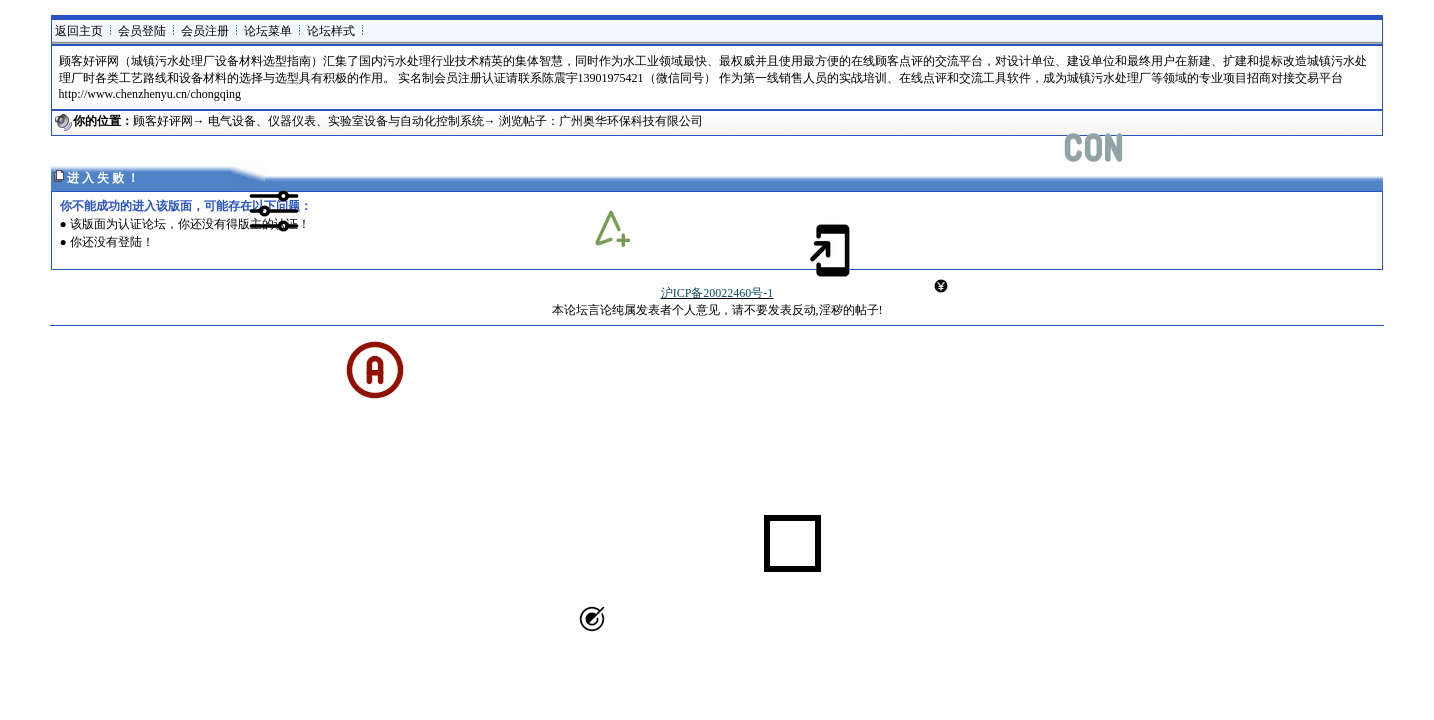 This screenshot has height=720, width=1434. Describe the element at coordinates (375, 370) in the screenshot. I see `indicates an "A" grade or rating` at that location.